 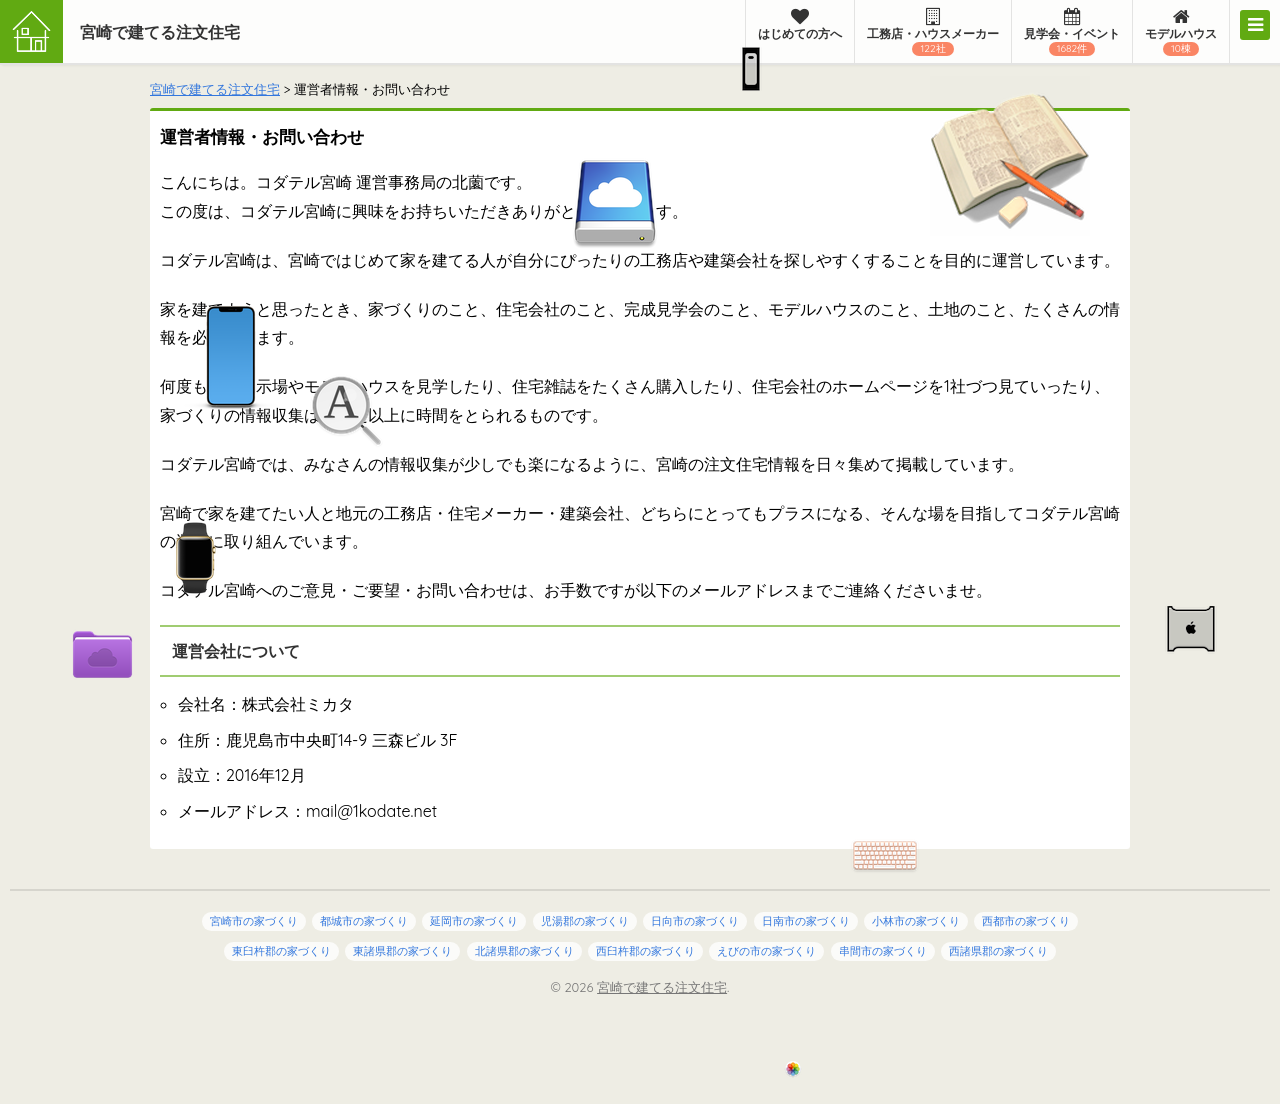 I want to click on iPhone 12 device icon, so click(x=231, y=358).